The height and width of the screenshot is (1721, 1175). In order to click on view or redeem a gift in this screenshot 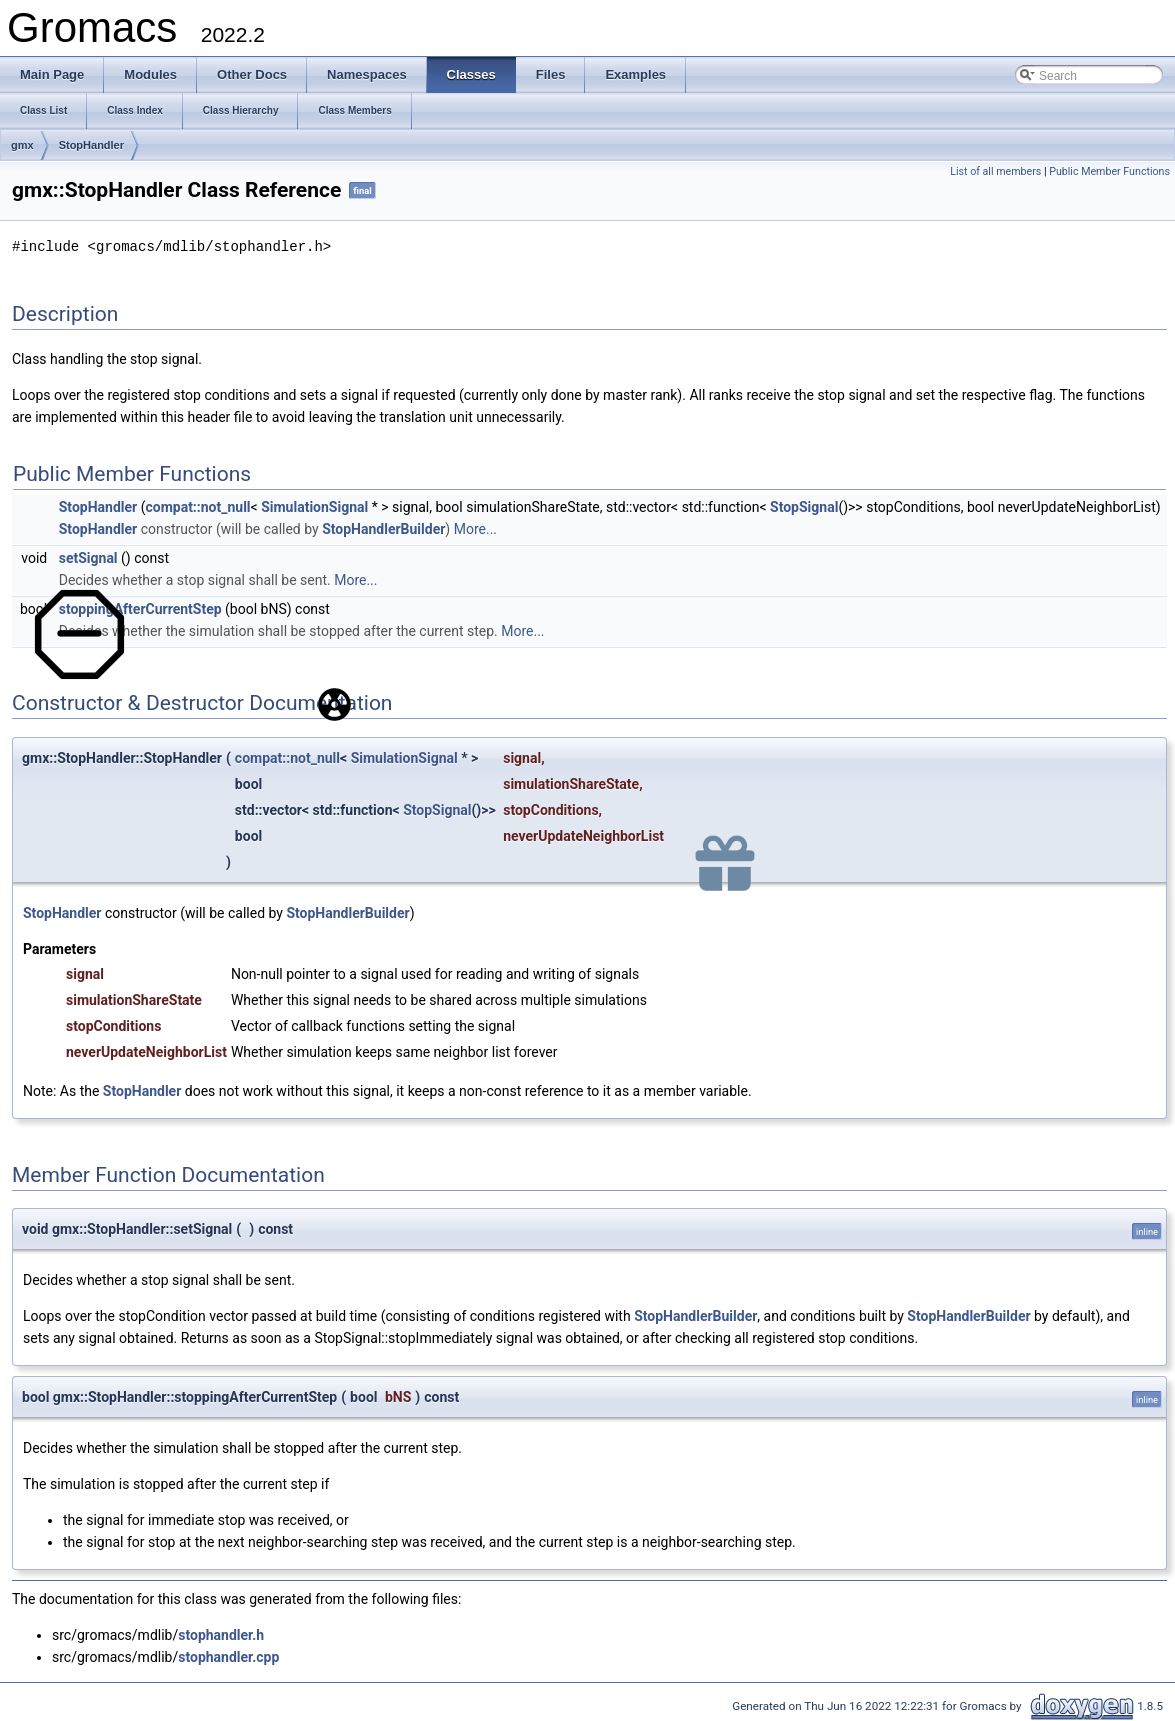, I will do `click(725, 865)`.